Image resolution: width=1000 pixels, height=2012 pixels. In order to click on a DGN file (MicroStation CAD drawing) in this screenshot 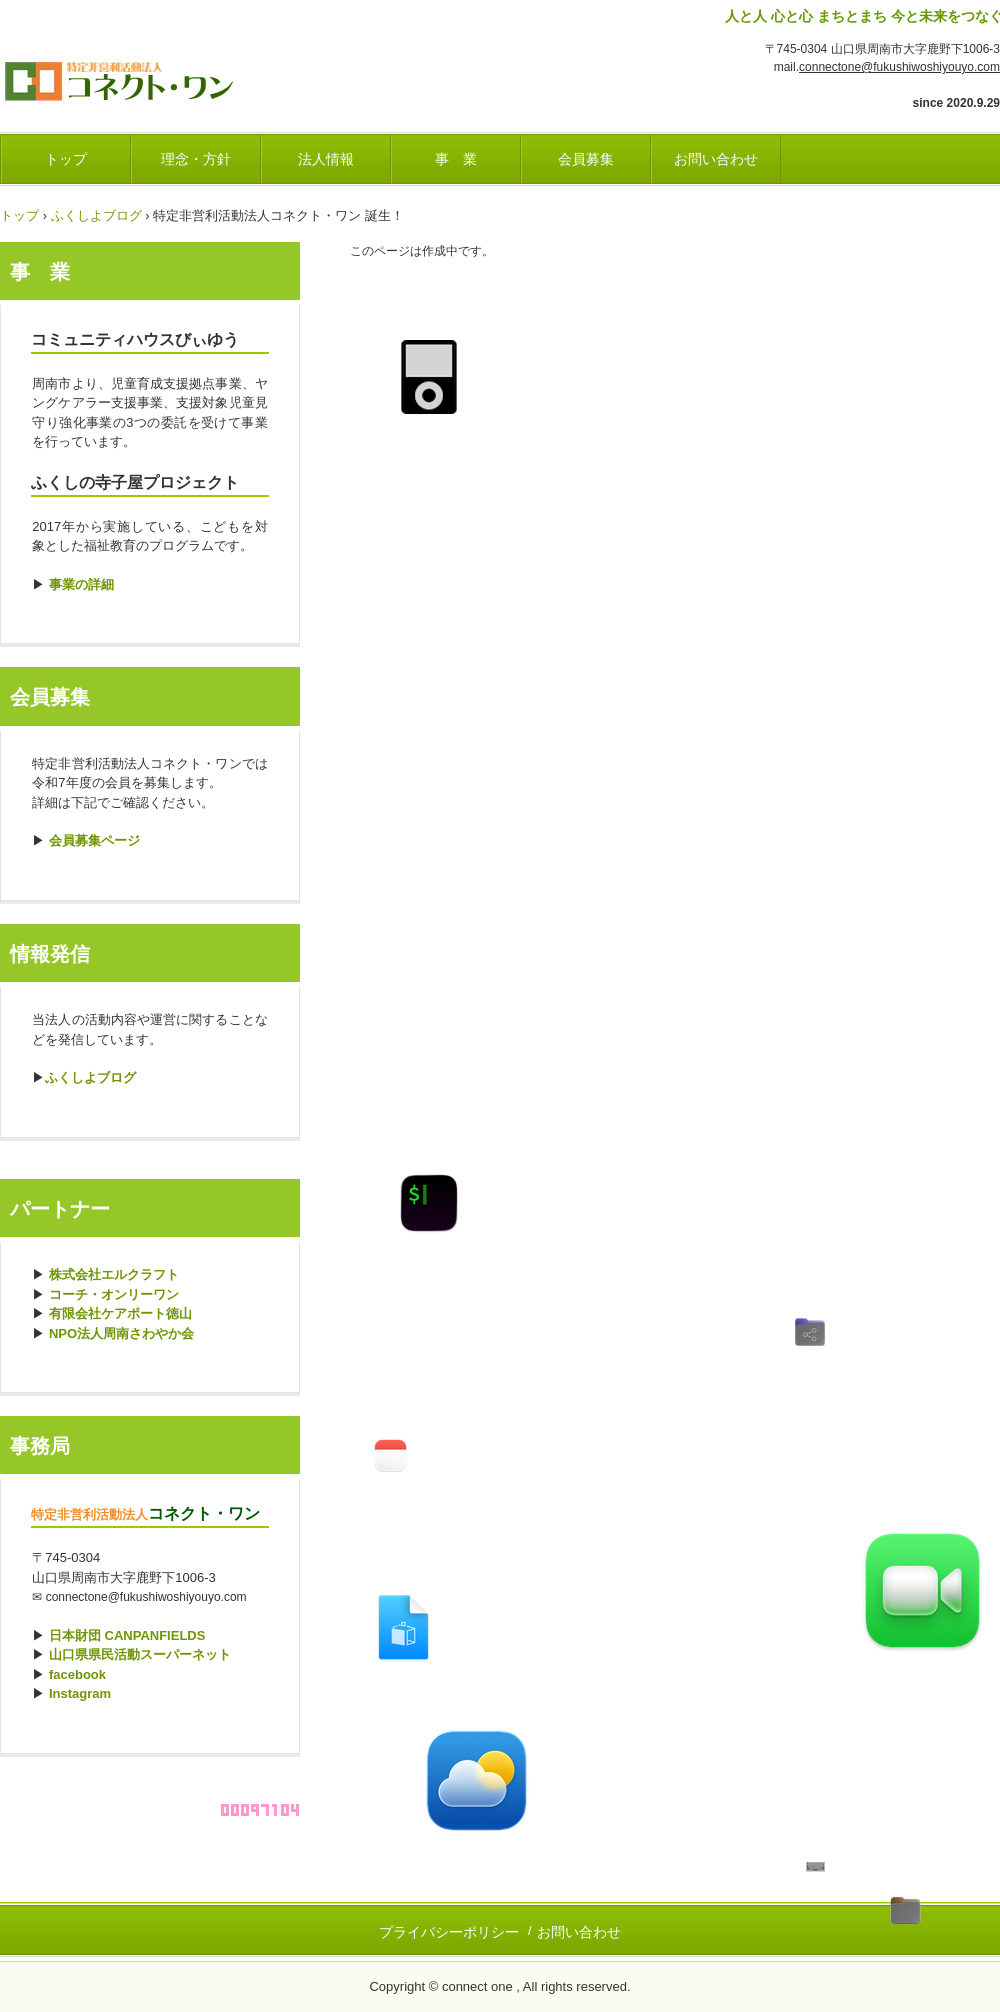, I will do `click(403, 1628)`.